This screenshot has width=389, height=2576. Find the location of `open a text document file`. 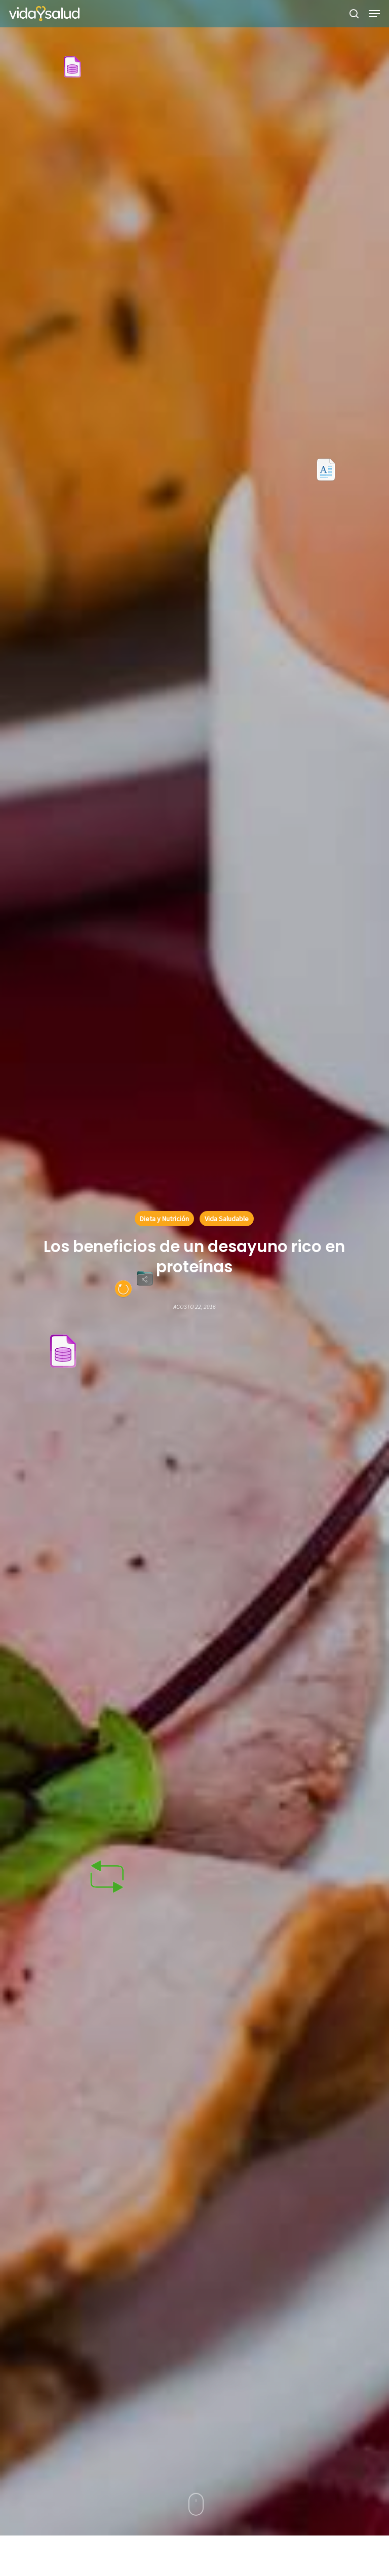

open a text document file is located at coordinates (326, 469).